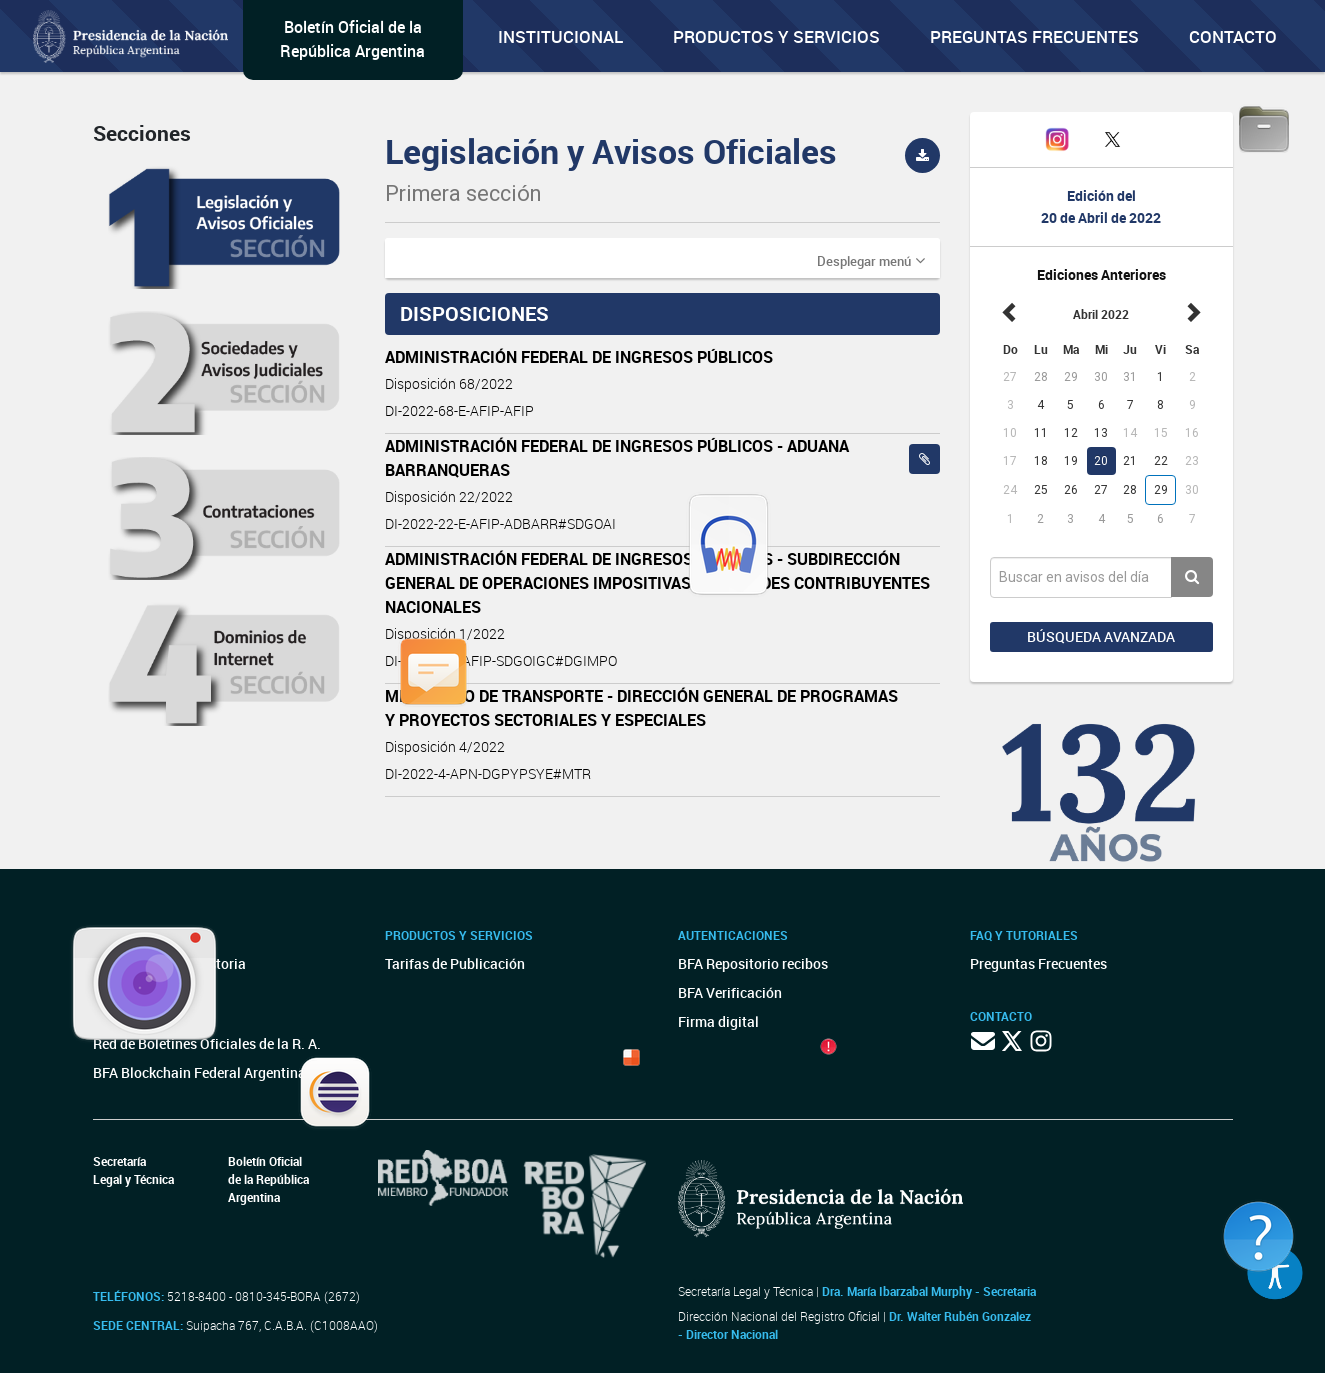 The image size is (1325, 1373). What do you see at coordinates (728, 544) in the screenshot?
I see `an audacity audio project file` at bounding box center [728, 544].